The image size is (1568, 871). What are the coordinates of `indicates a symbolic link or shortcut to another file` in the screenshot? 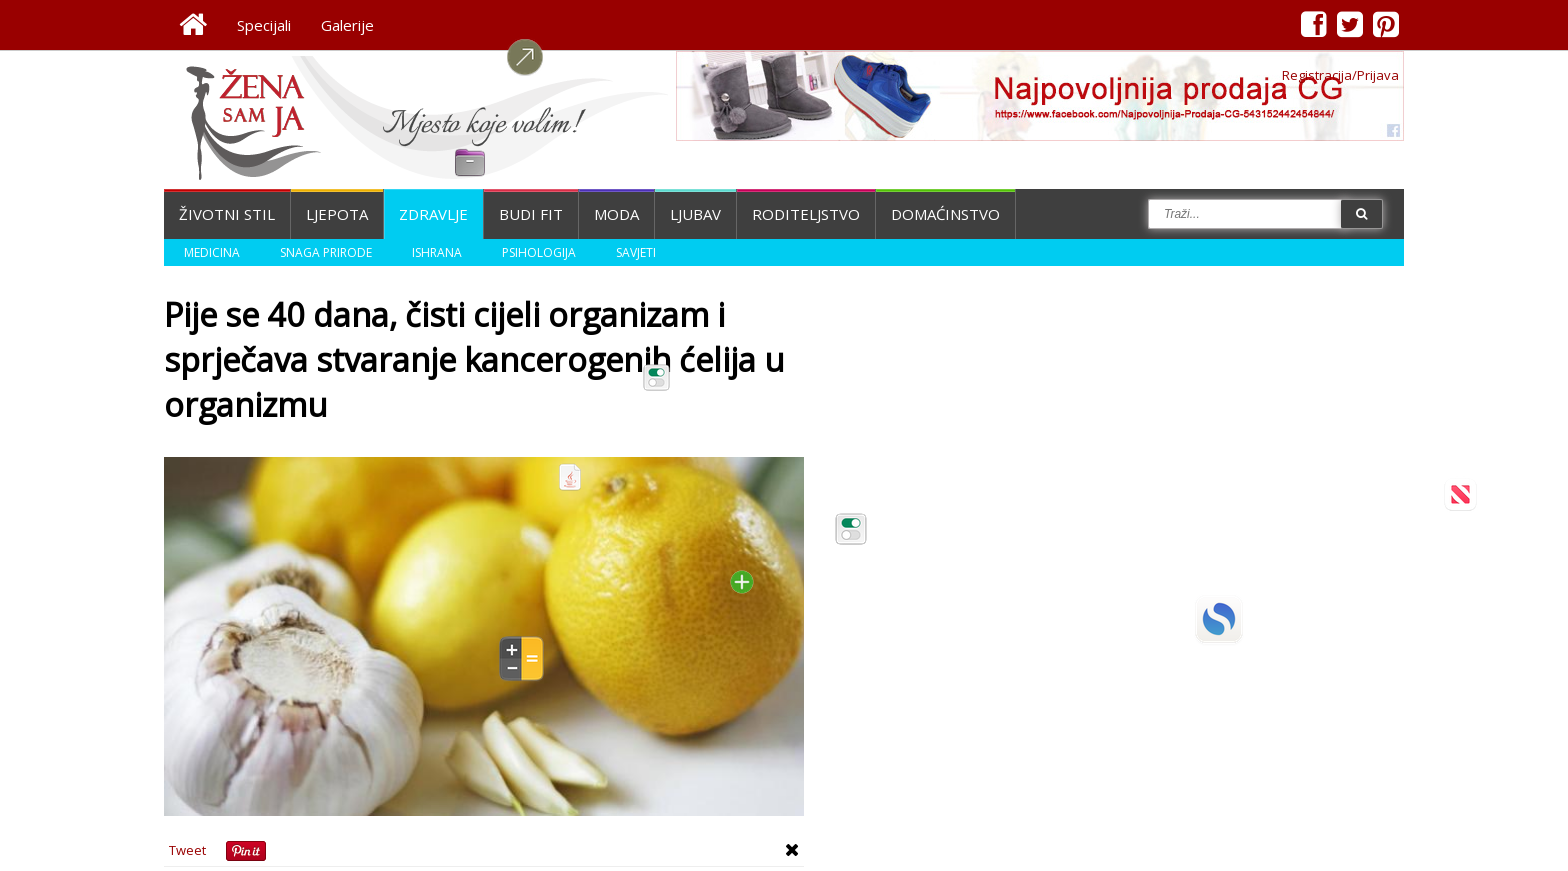 It's located at (525, 57).